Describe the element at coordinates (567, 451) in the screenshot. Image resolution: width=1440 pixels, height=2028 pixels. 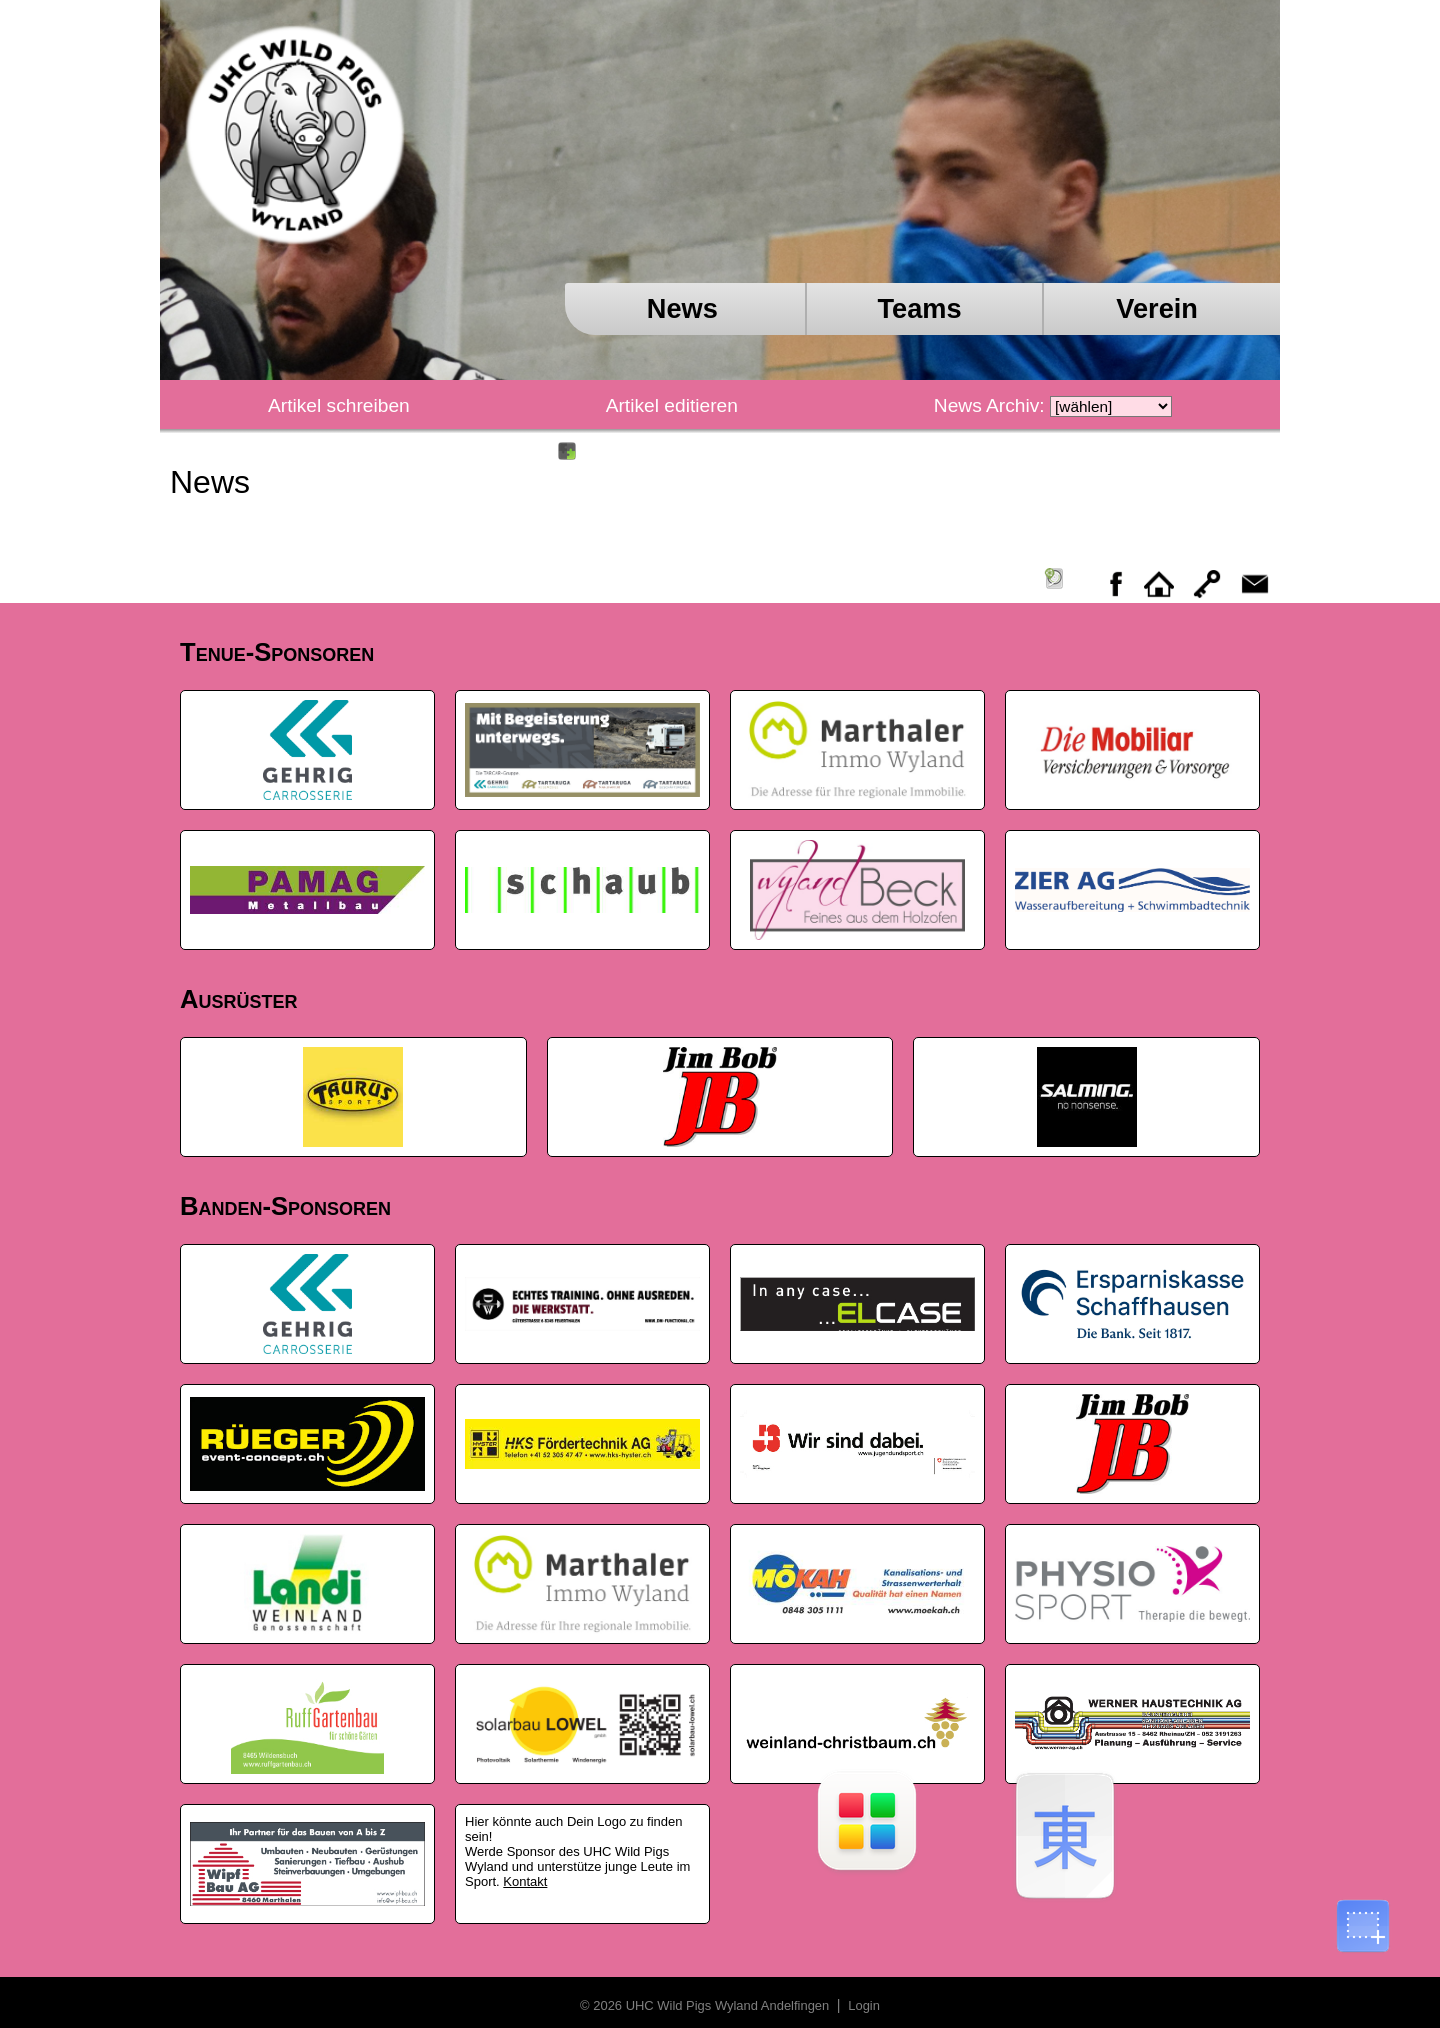
I see `open extension manager app` at that location.